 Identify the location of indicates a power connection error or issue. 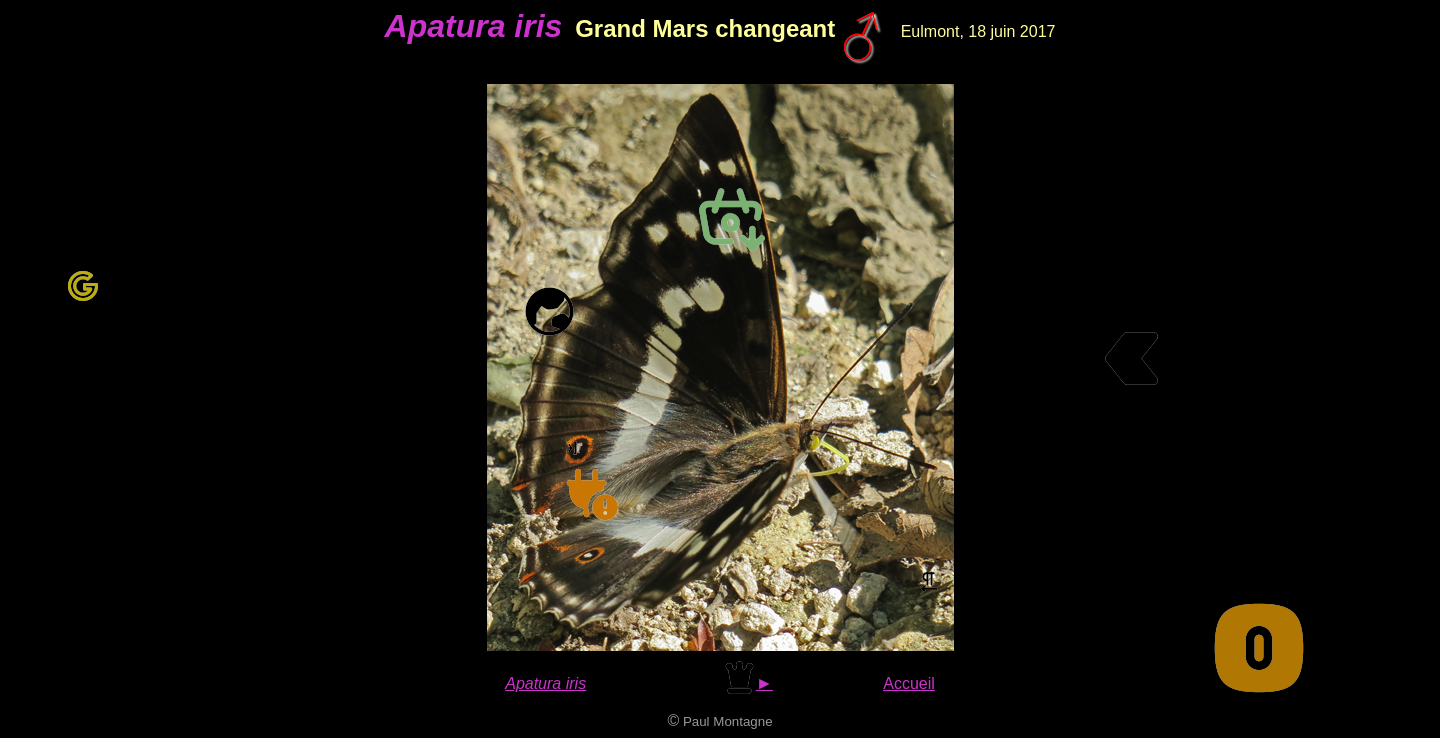
(589, 494).